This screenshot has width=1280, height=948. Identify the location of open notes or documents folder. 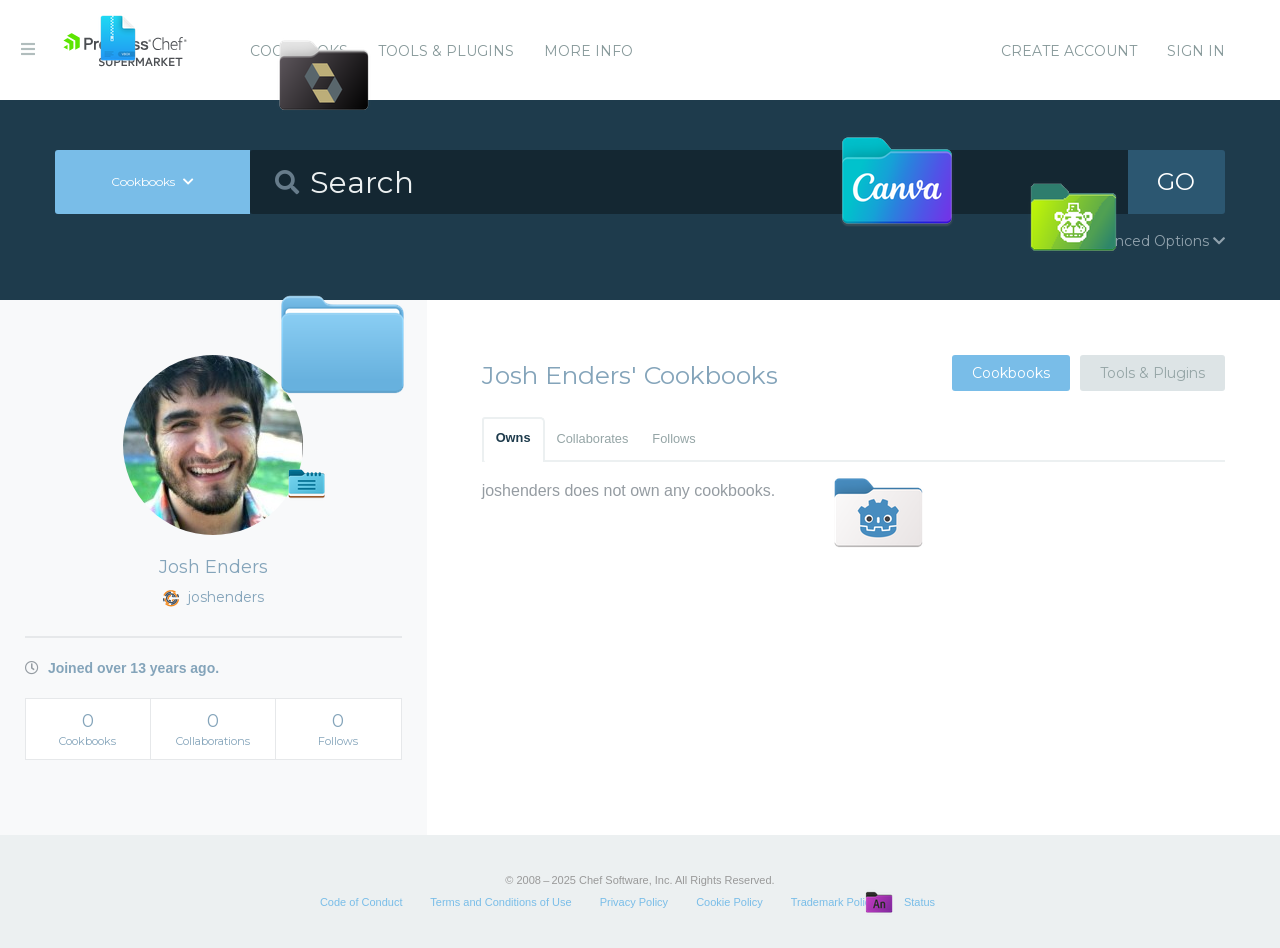
(306, 484).